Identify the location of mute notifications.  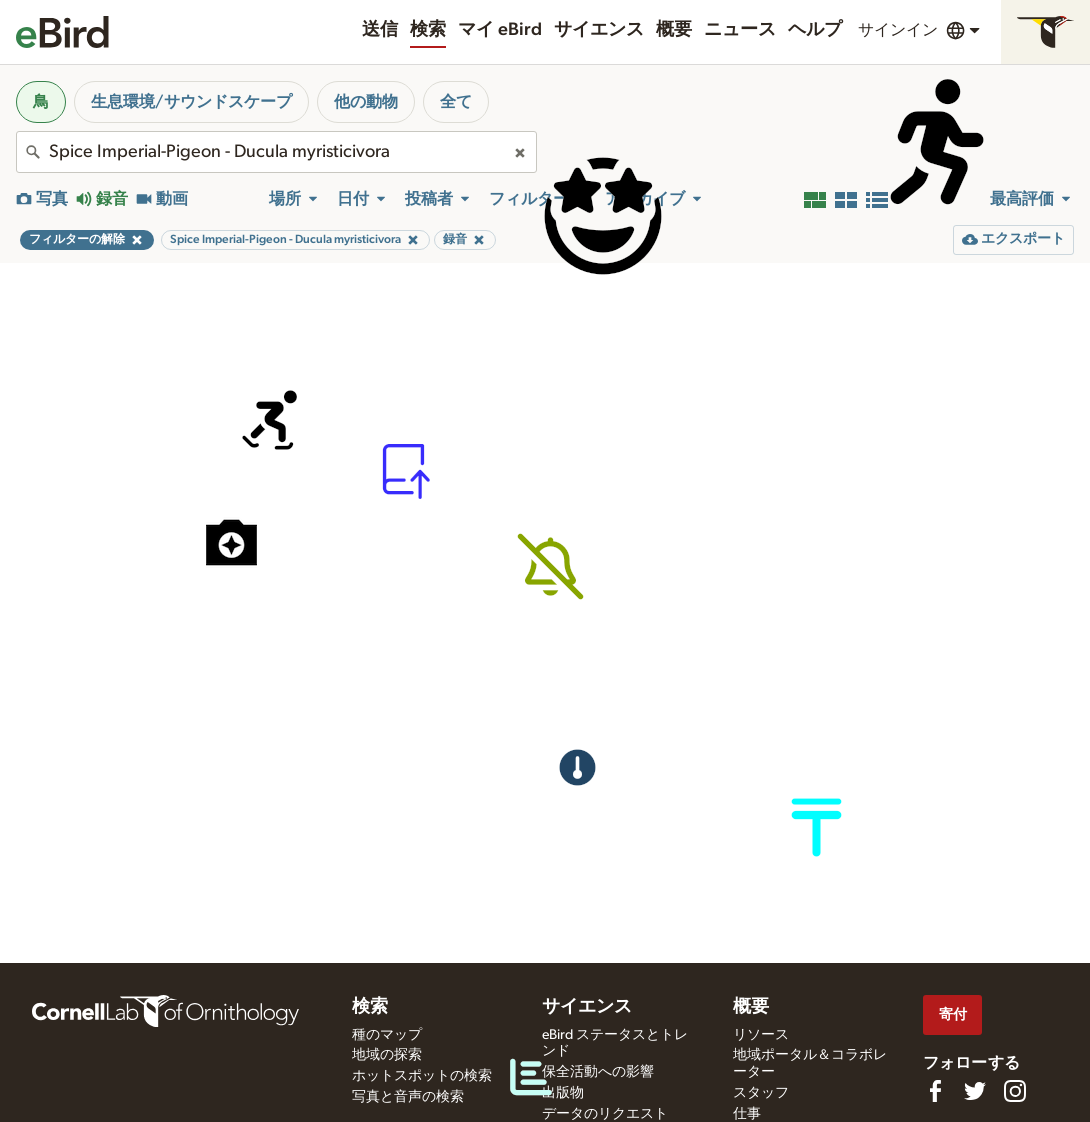
(550, 566).